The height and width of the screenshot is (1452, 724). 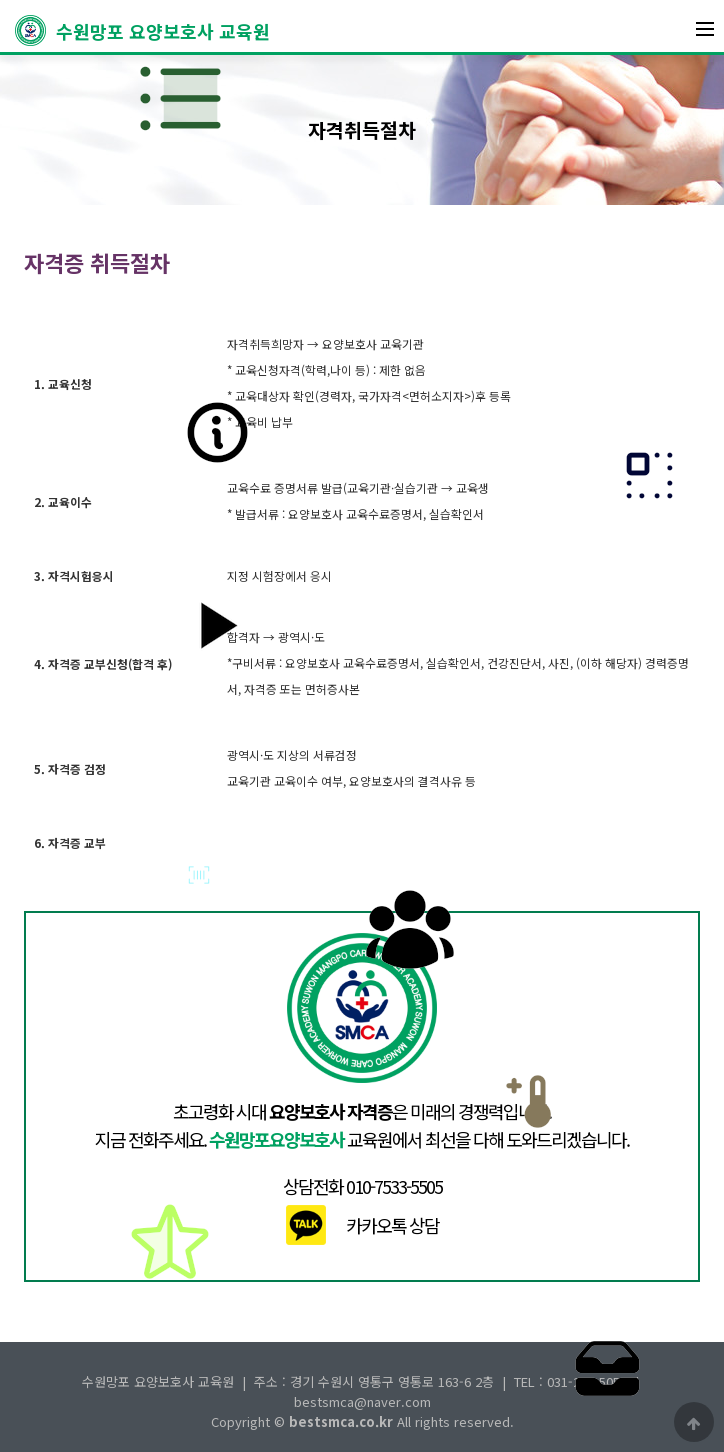 I want to click on view more information or details, so click(x=217, y=432).